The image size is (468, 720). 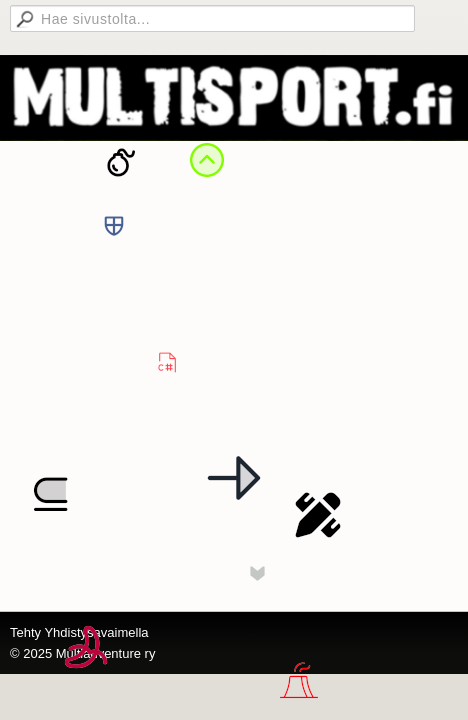 What do you see at coordinates (207, 160) in the screenshot?
I see `scroll up or return to top of page` at bounding box center [207, 160].